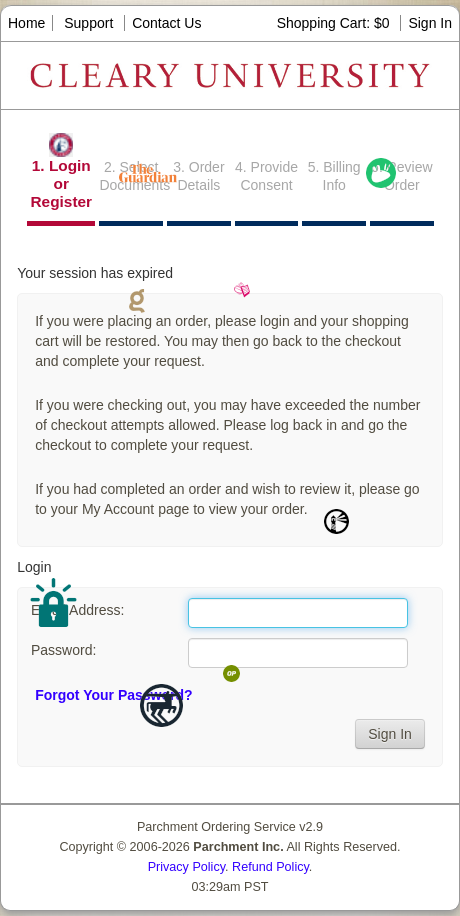 The image size is (460, 916). What do you see at coordinates (161, 705) in the screenshot?
I see `visit the Rossmann website or app` at bounding box center [161, 705].